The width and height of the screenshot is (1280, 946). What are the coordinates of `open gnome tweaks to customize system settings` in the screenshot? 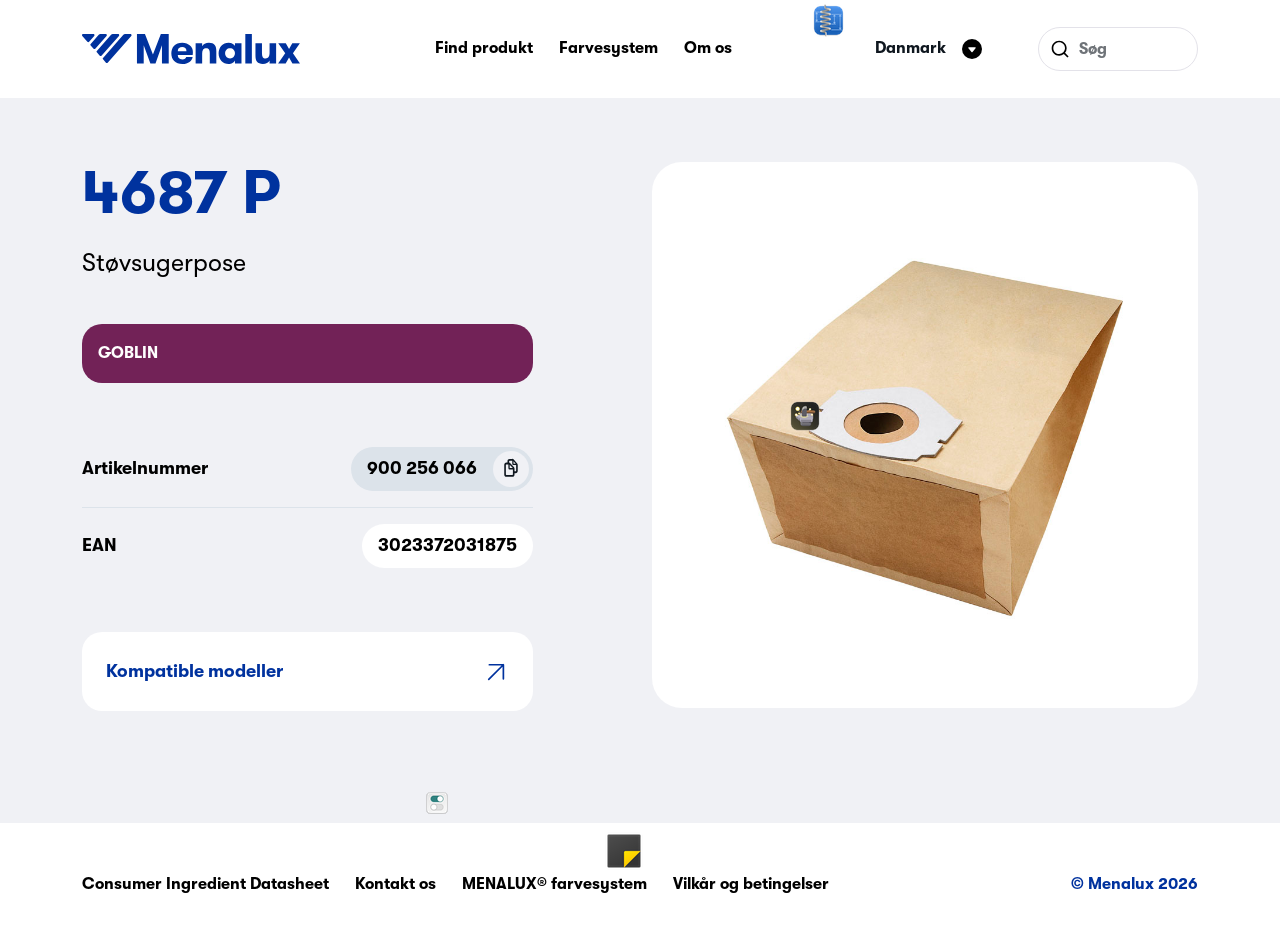 It's located at (437, 803).